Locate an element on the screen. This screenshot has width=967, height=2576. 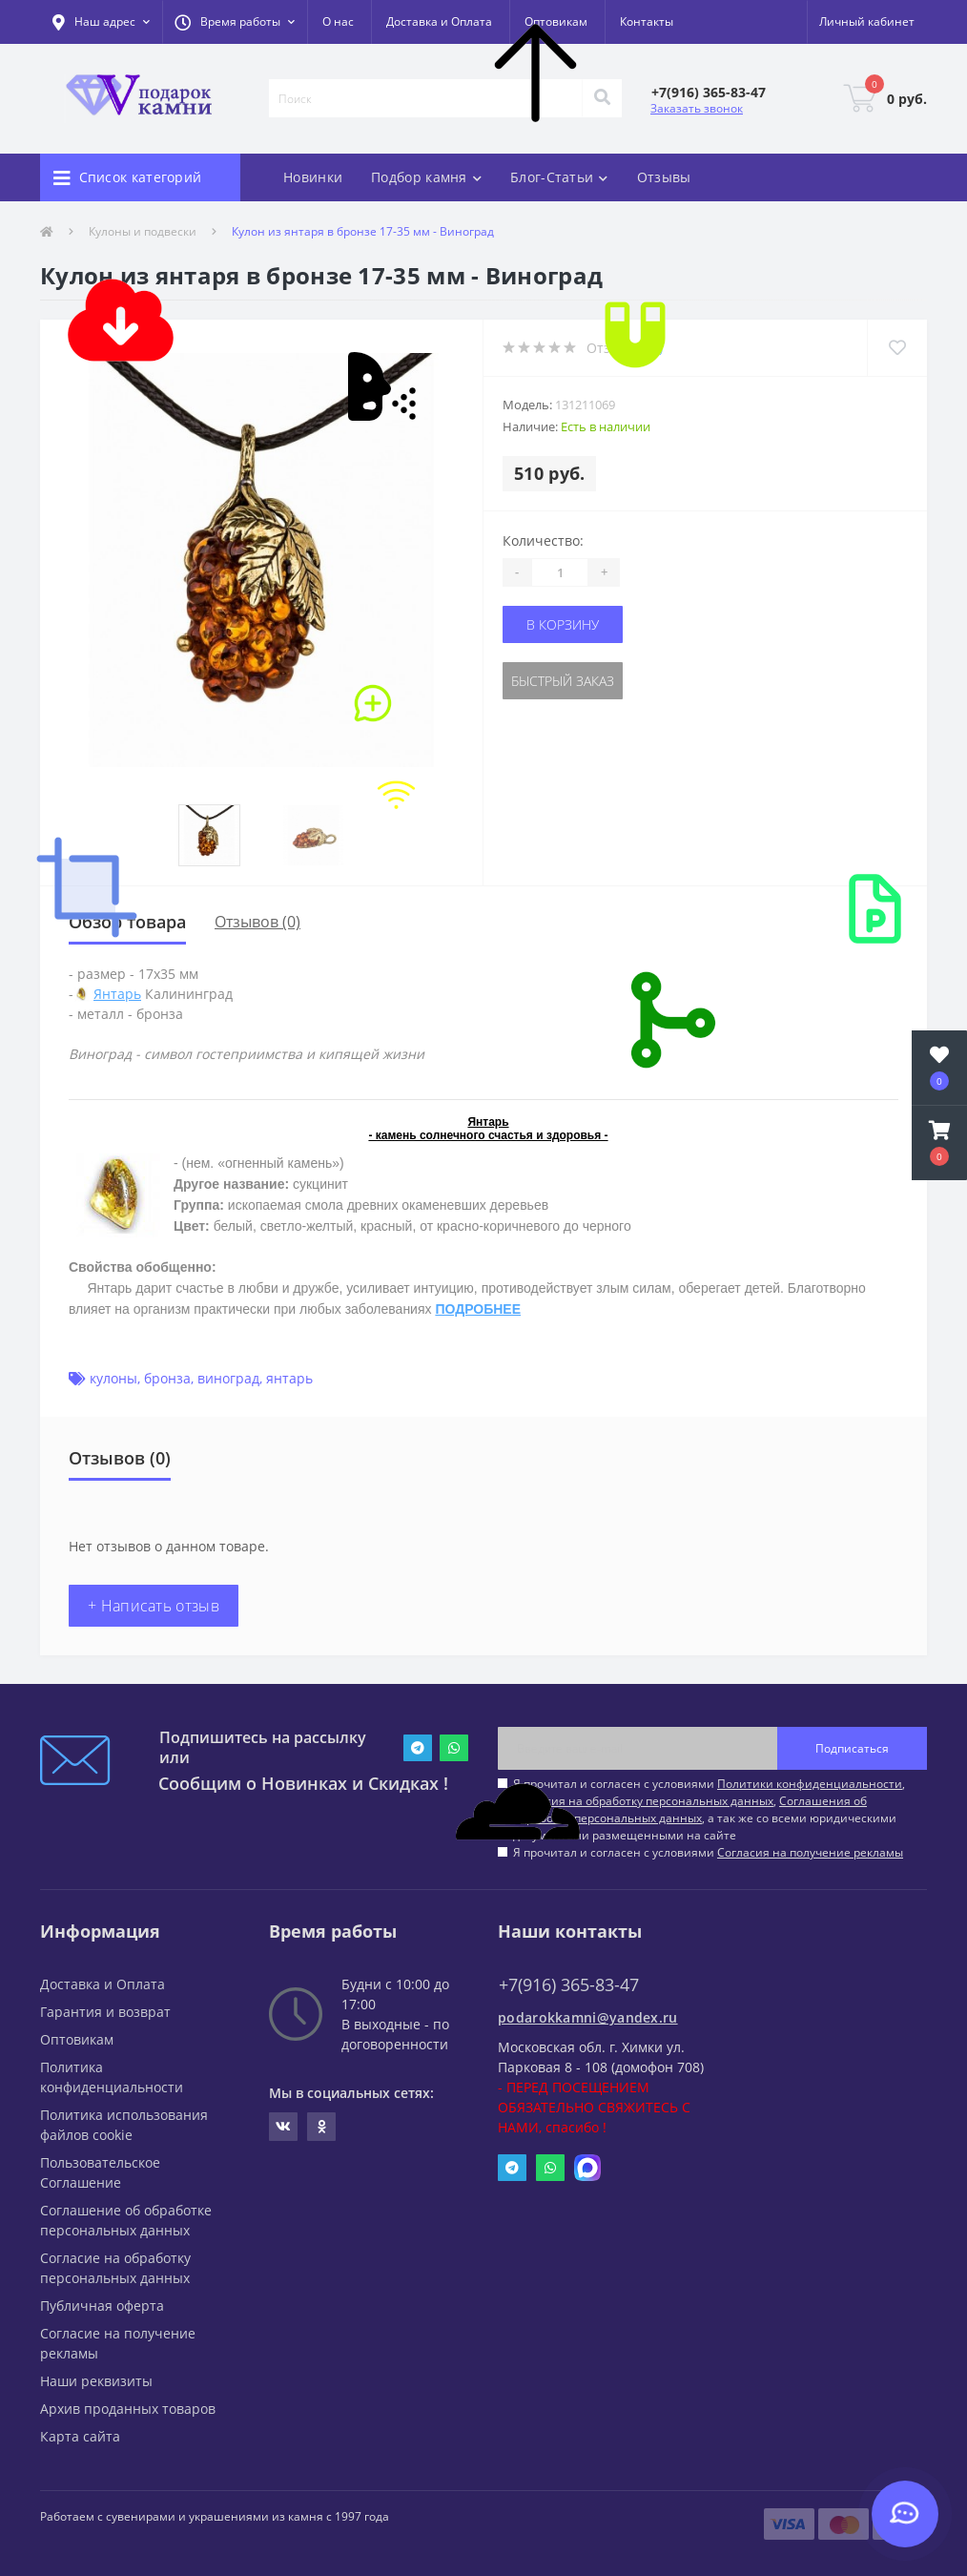
merge branches in version control is located at coordinates (673, 1020).